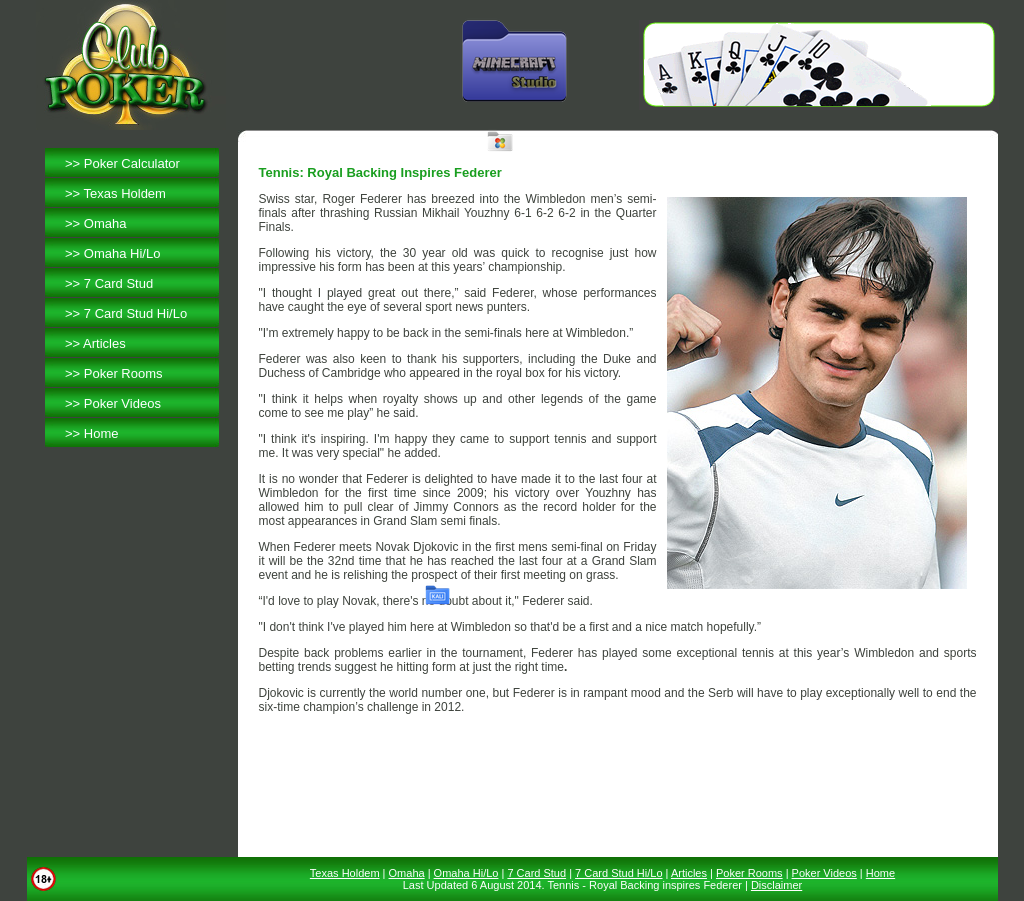  I want to click on open the Eleven Forum community folder, so click(500, 142).